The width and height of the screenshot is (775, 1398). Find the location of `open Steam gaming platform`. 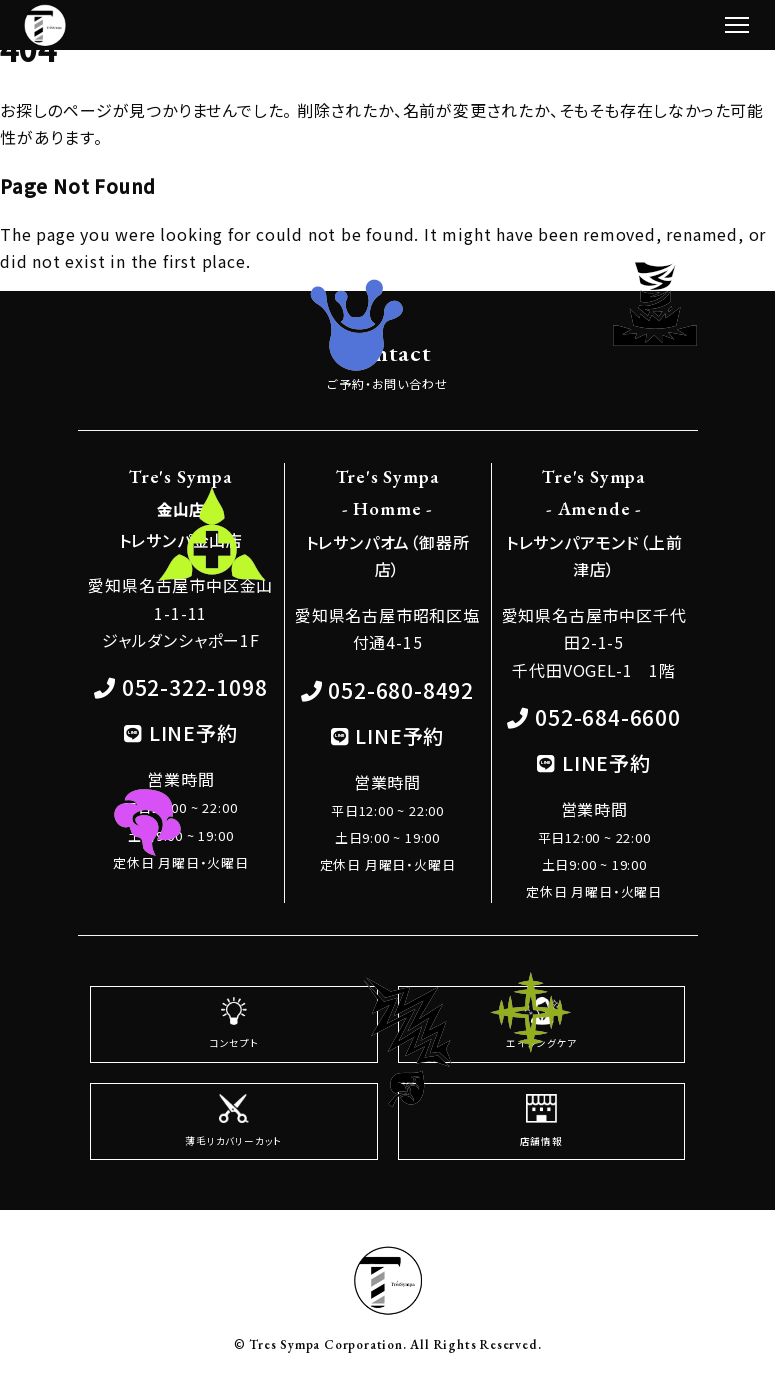

open Steam gaming platform is located at coordinates (147, 822).